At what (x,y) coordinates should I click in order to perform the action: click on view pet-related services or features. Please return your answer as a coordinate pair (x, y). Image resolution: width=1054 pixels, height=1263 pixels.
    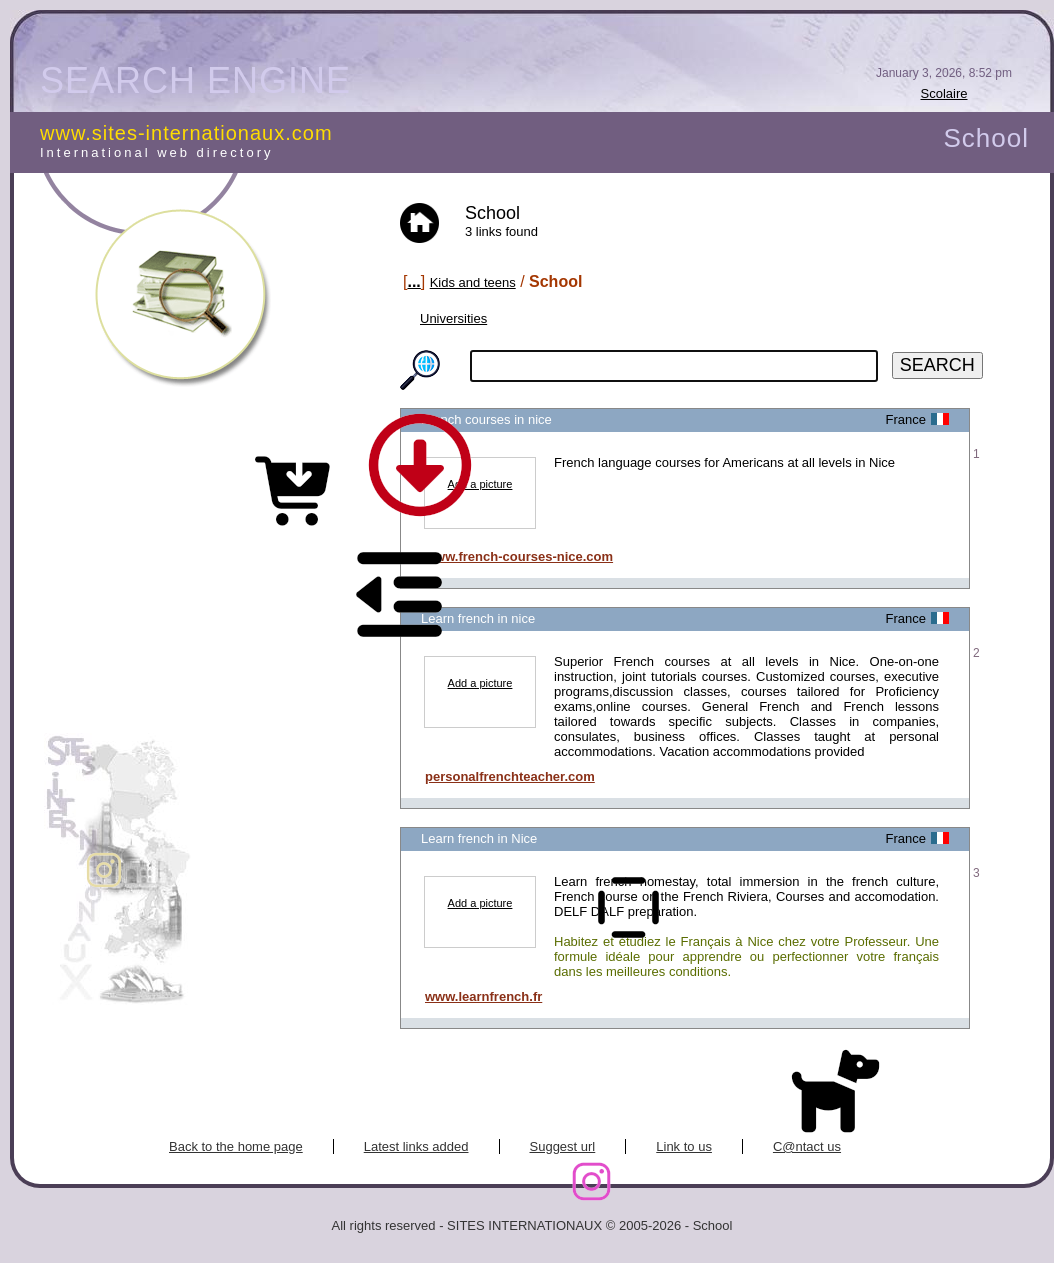
    Looking at the image, I should click on (835, 1093).